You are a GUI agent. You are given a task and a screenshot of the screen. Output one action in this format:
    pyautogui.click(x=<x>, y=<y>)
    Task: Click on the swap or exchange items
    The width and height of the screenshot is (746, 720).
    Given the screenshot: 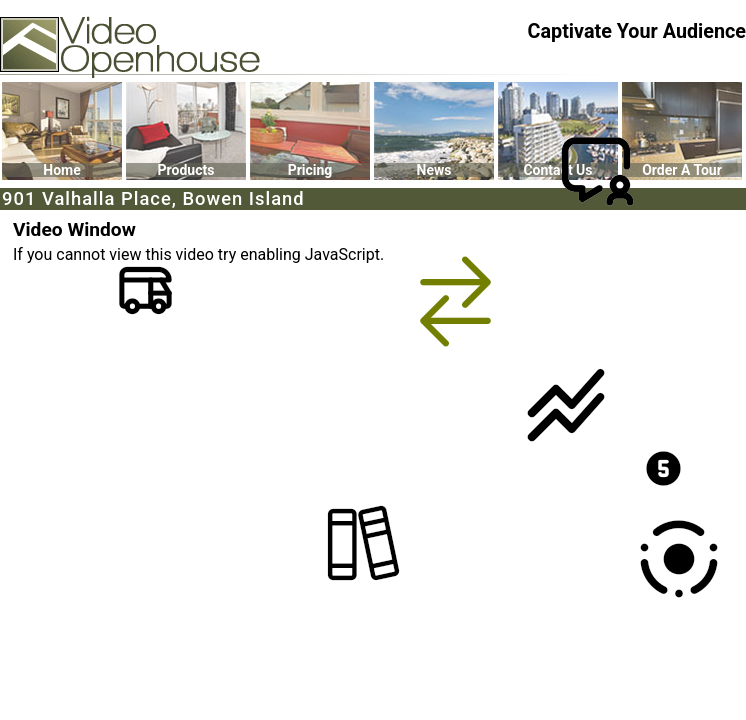 What is the action you would take?
    pyautogui.click(x=455, y=301)
    